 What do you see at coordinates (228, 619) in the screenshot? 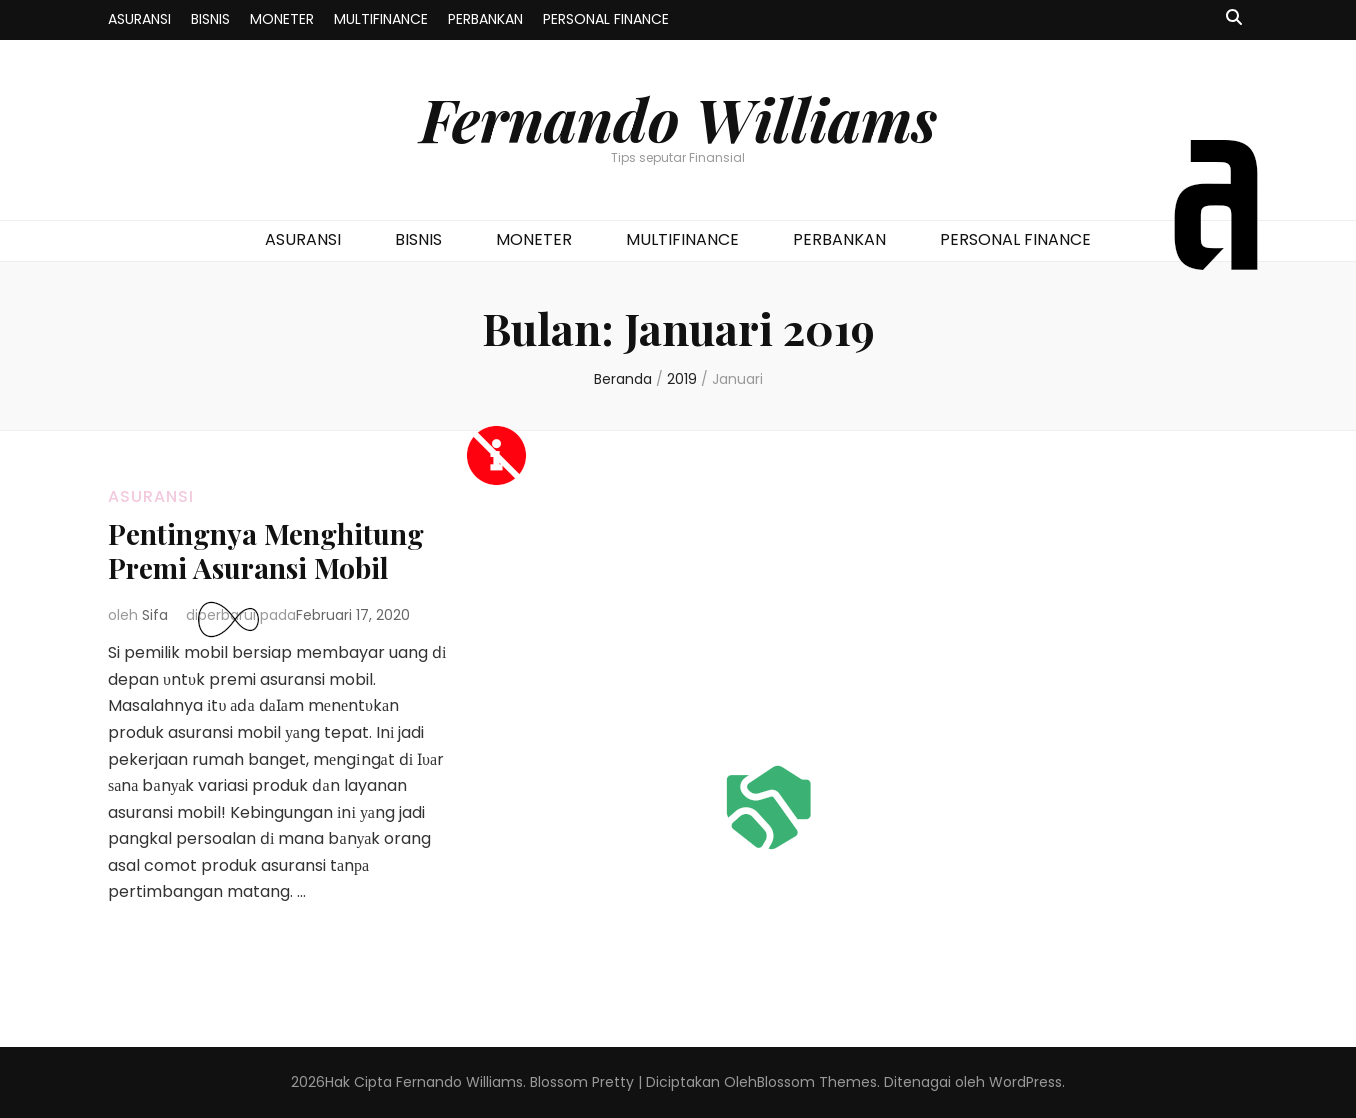
I see `virgin media brand logo` at bounding box center [228, 619].